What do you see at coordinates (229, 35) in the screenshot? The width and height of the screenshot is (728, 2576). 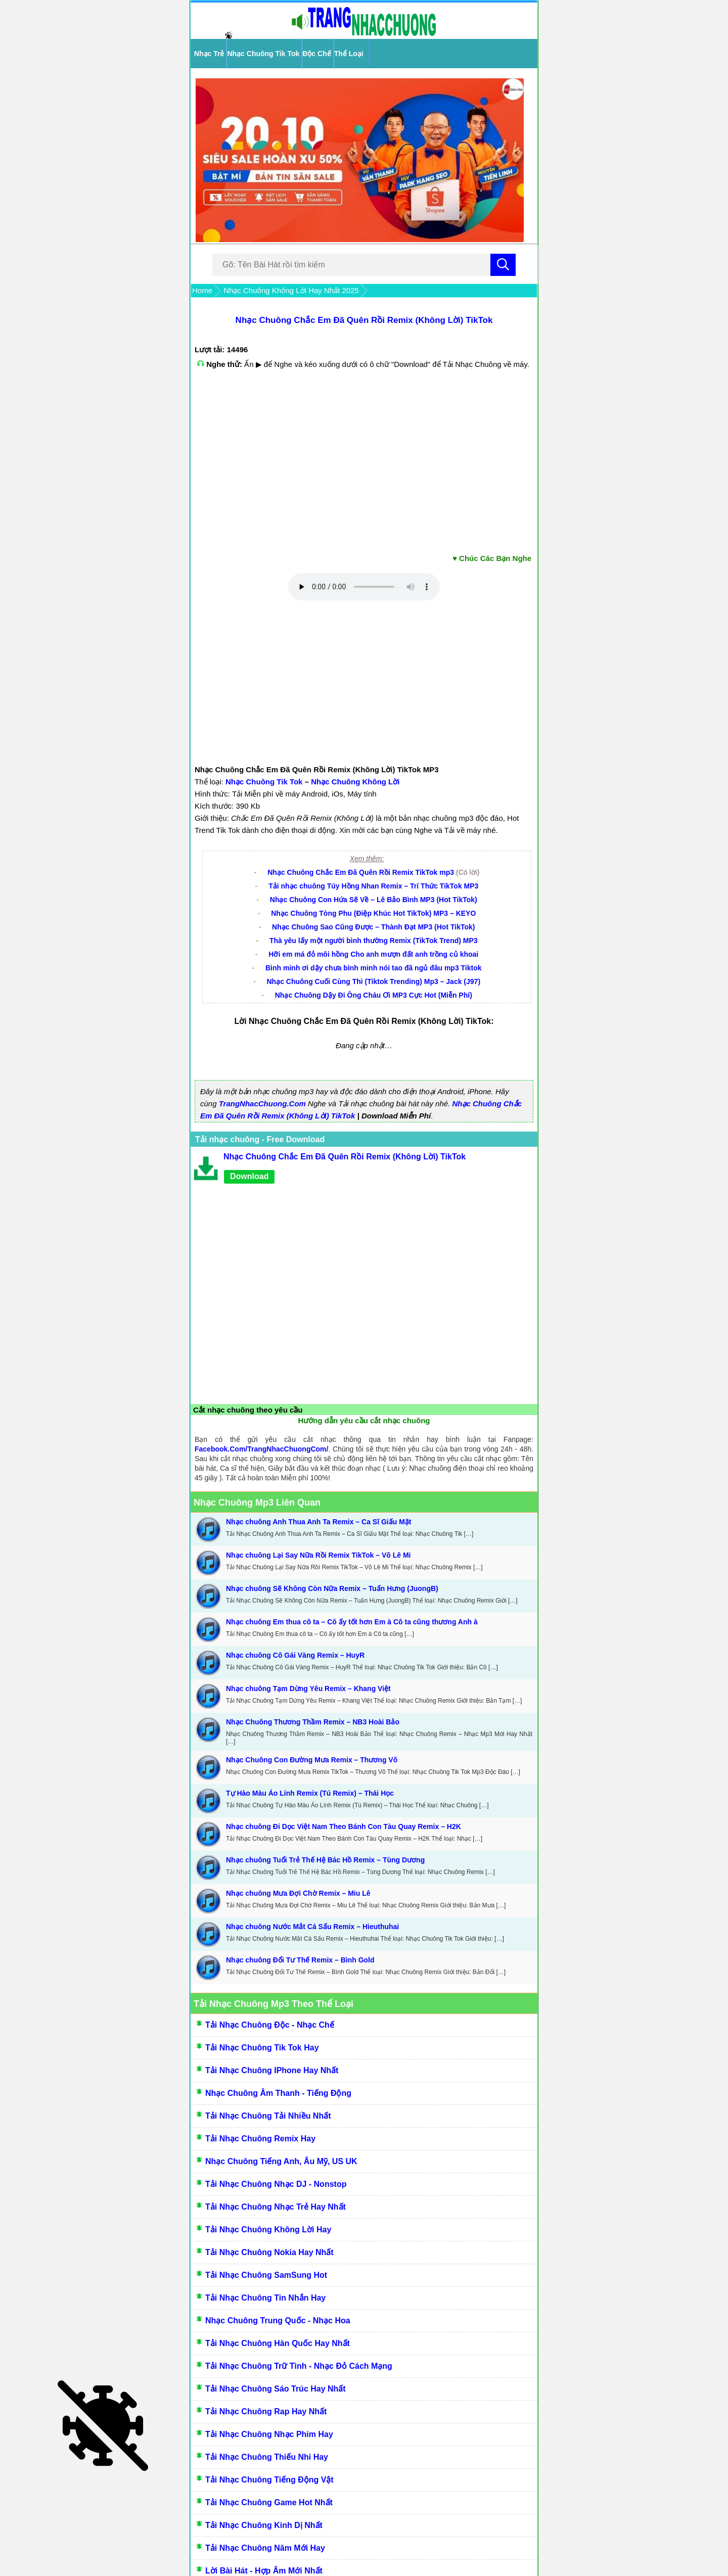 I see `wash hands reminder or hygiene indicator` at bounding box center [229, 35].